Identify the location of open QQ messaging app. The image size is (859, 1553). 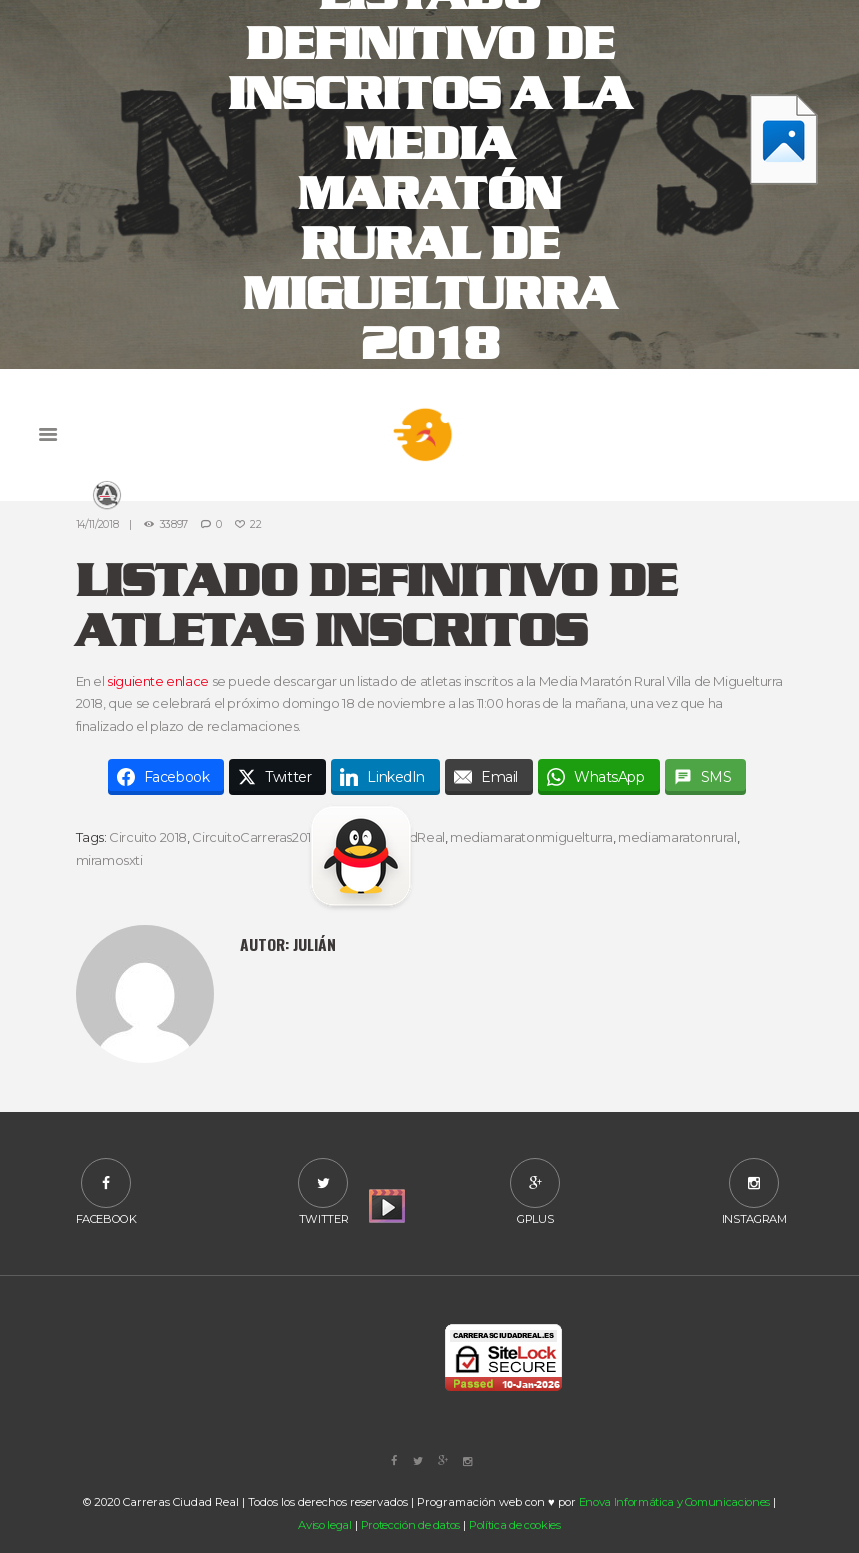
(361, 856).